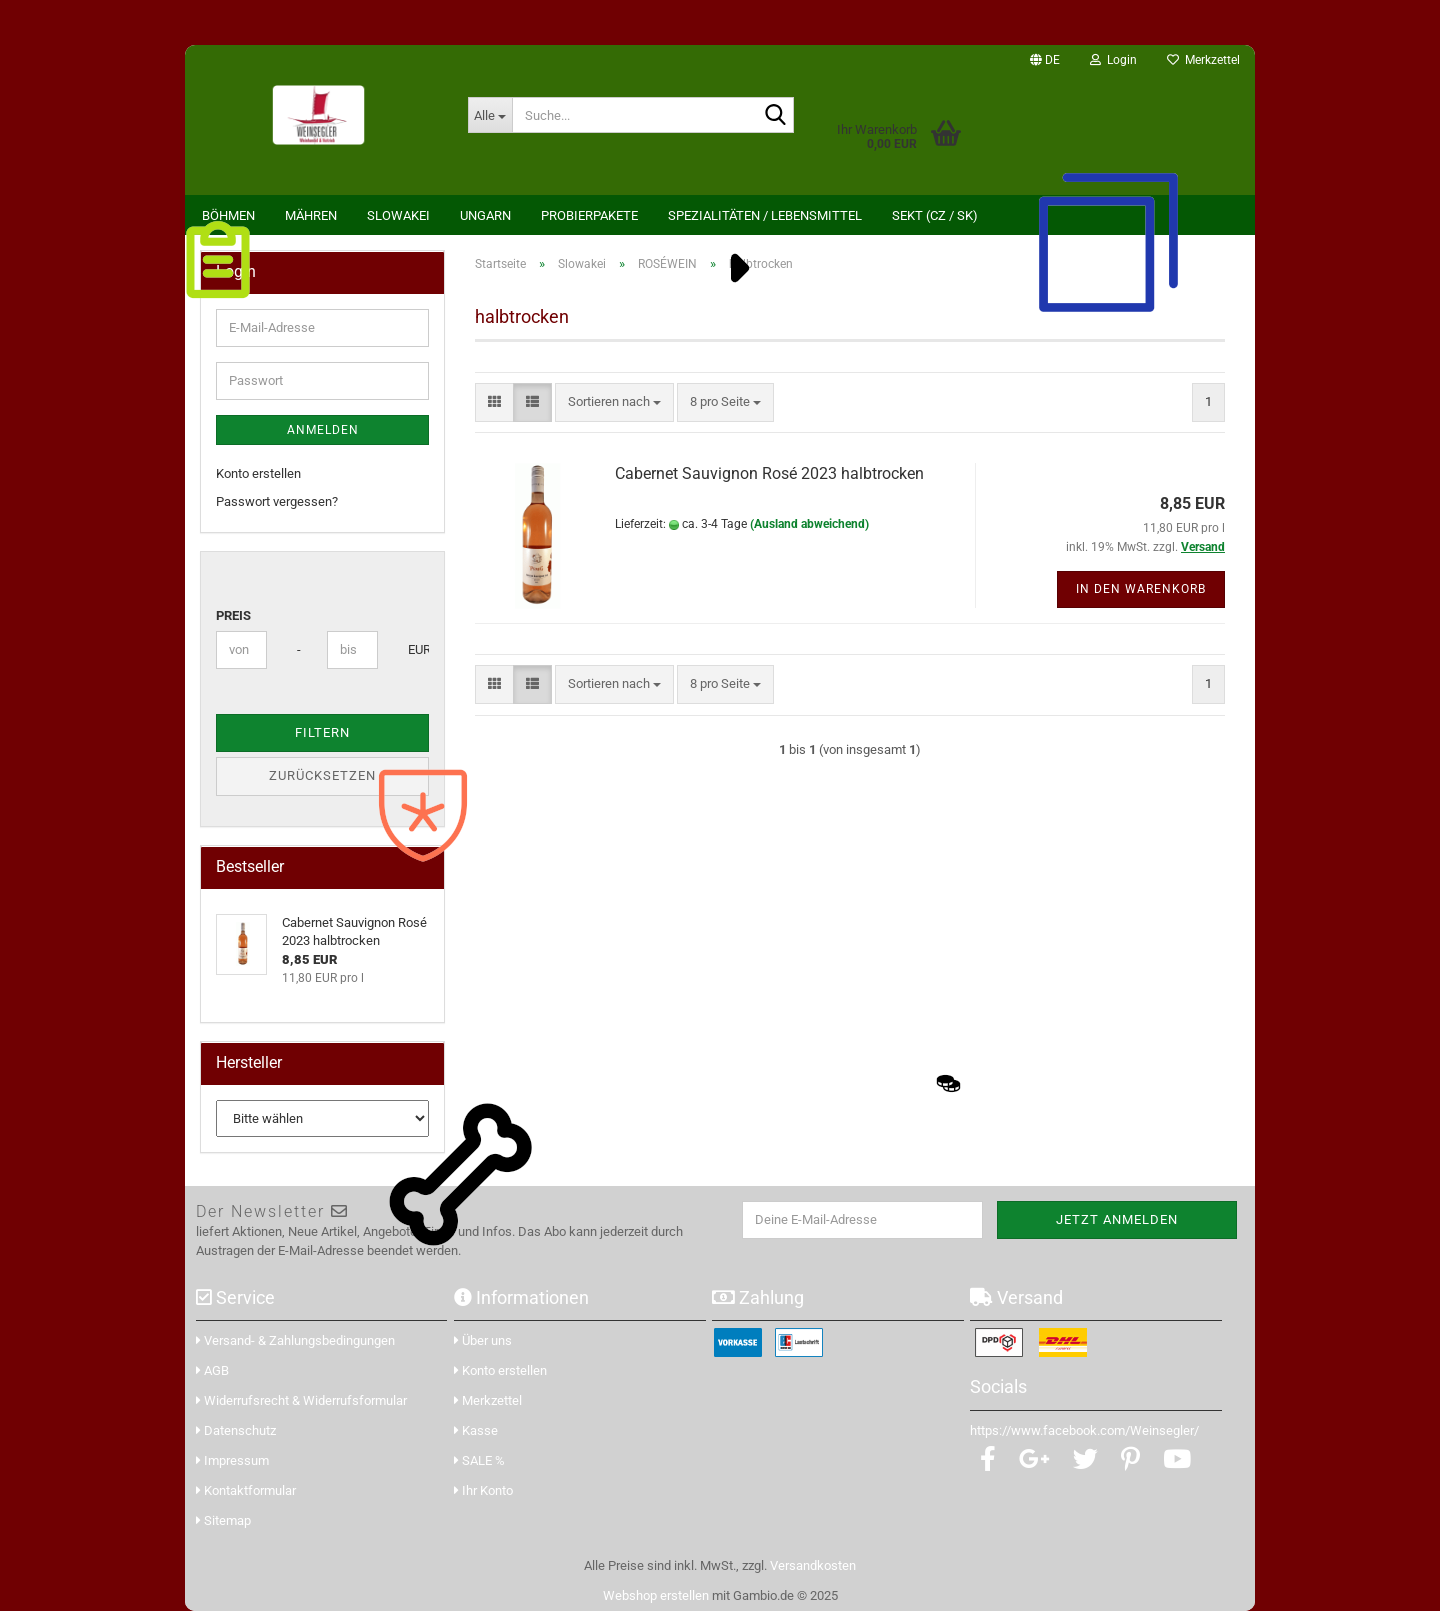 The image size is (1440, 1611). What do you see at coordinates (218, 261) in the screenshot?
I see `view clipboard contents` at bounding box center [218, 261].